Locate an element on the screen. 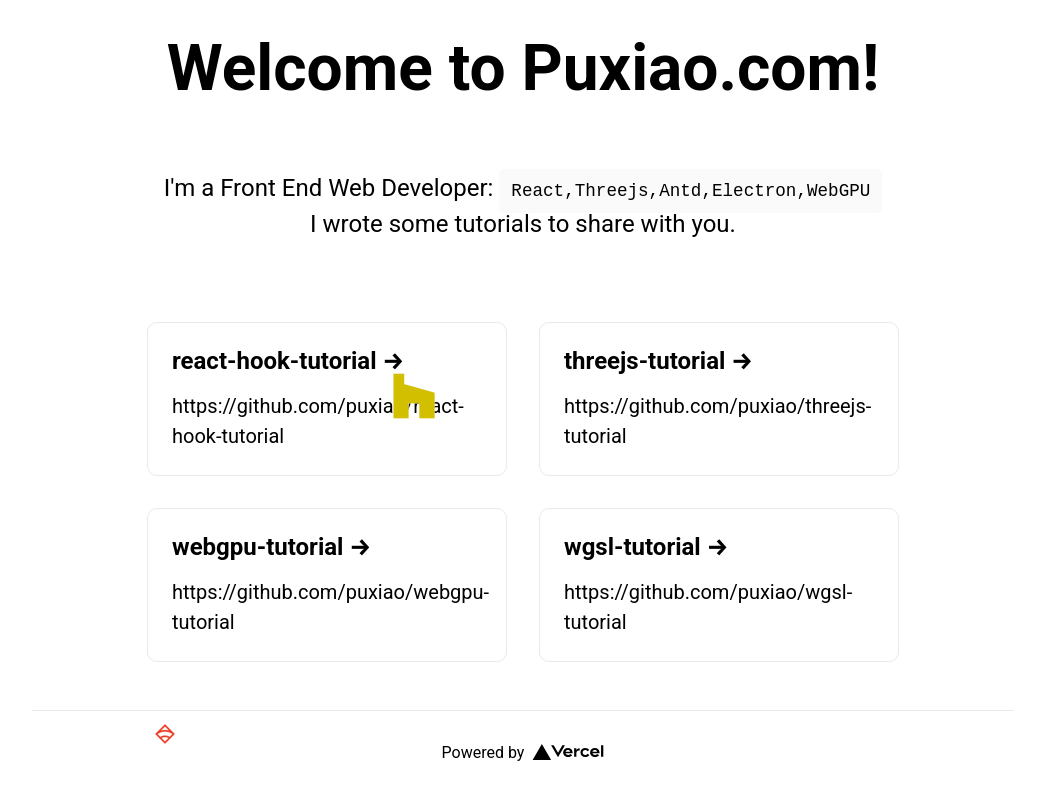 The height and width of the screenshot is (794, 1046). sensu monitoring platform logo is located at coordinates (165, 734).